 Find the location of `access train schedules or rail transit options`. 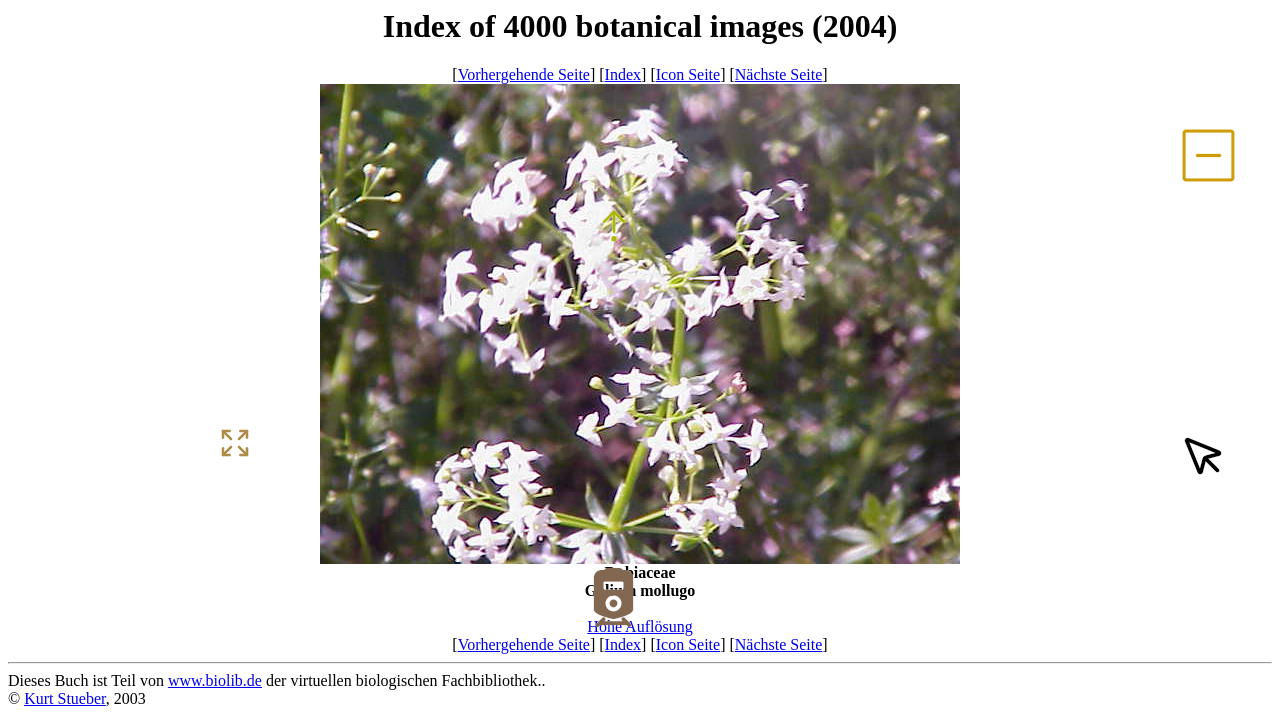

access train schedules or rail transit options is located at coordinates (613, 597).